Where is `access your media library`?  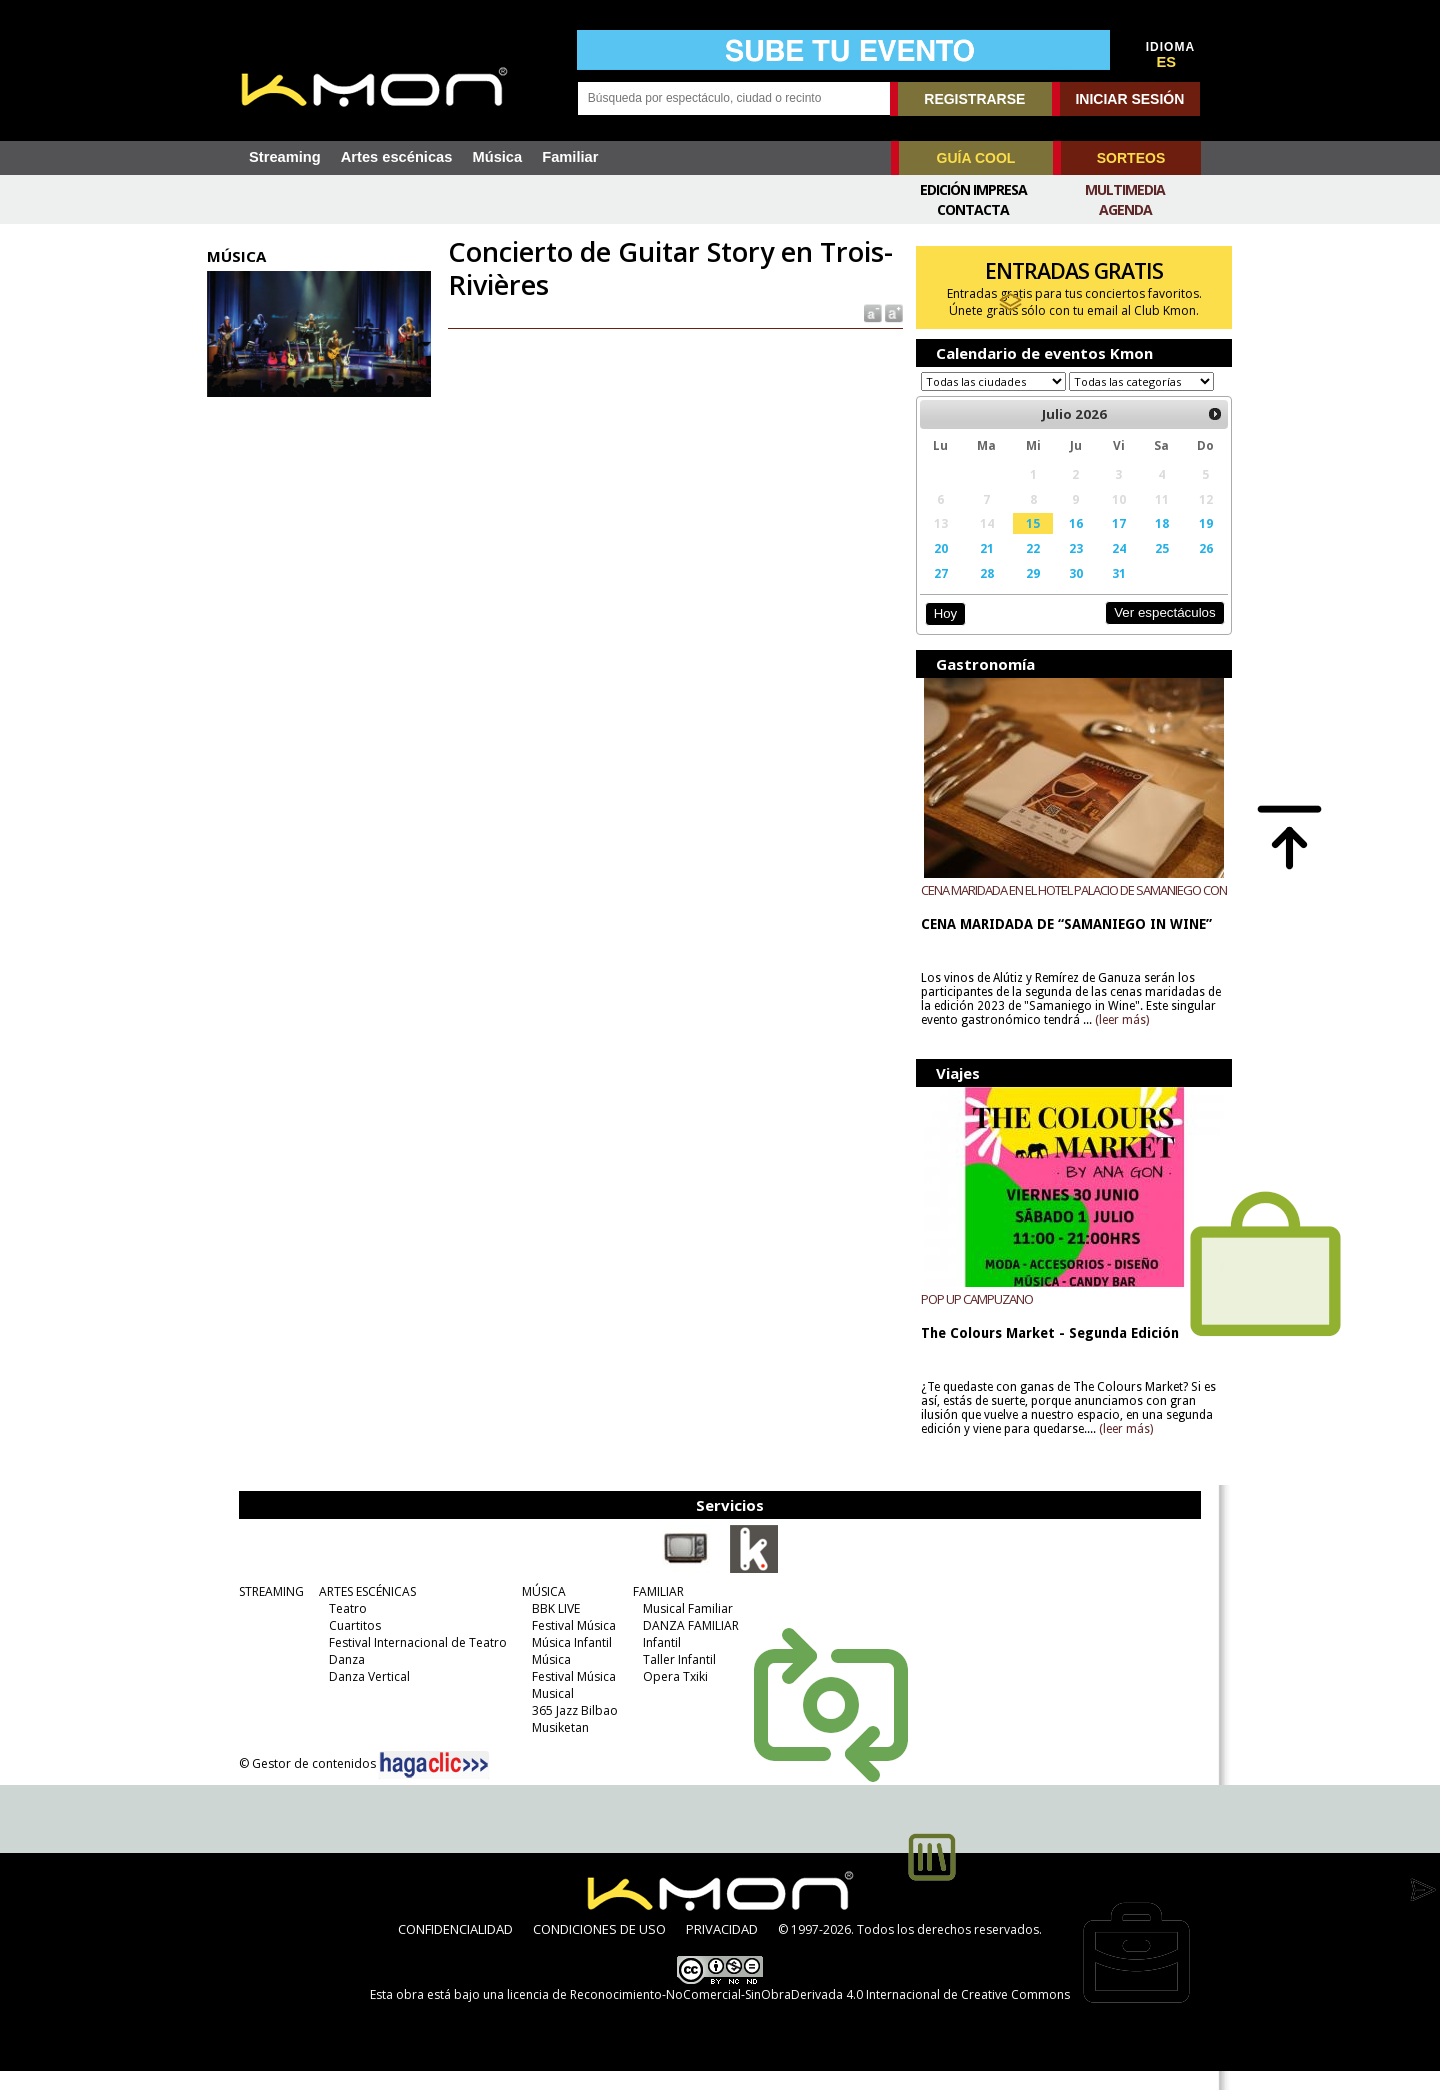 access your media library is located at coordinates (932, 1857).